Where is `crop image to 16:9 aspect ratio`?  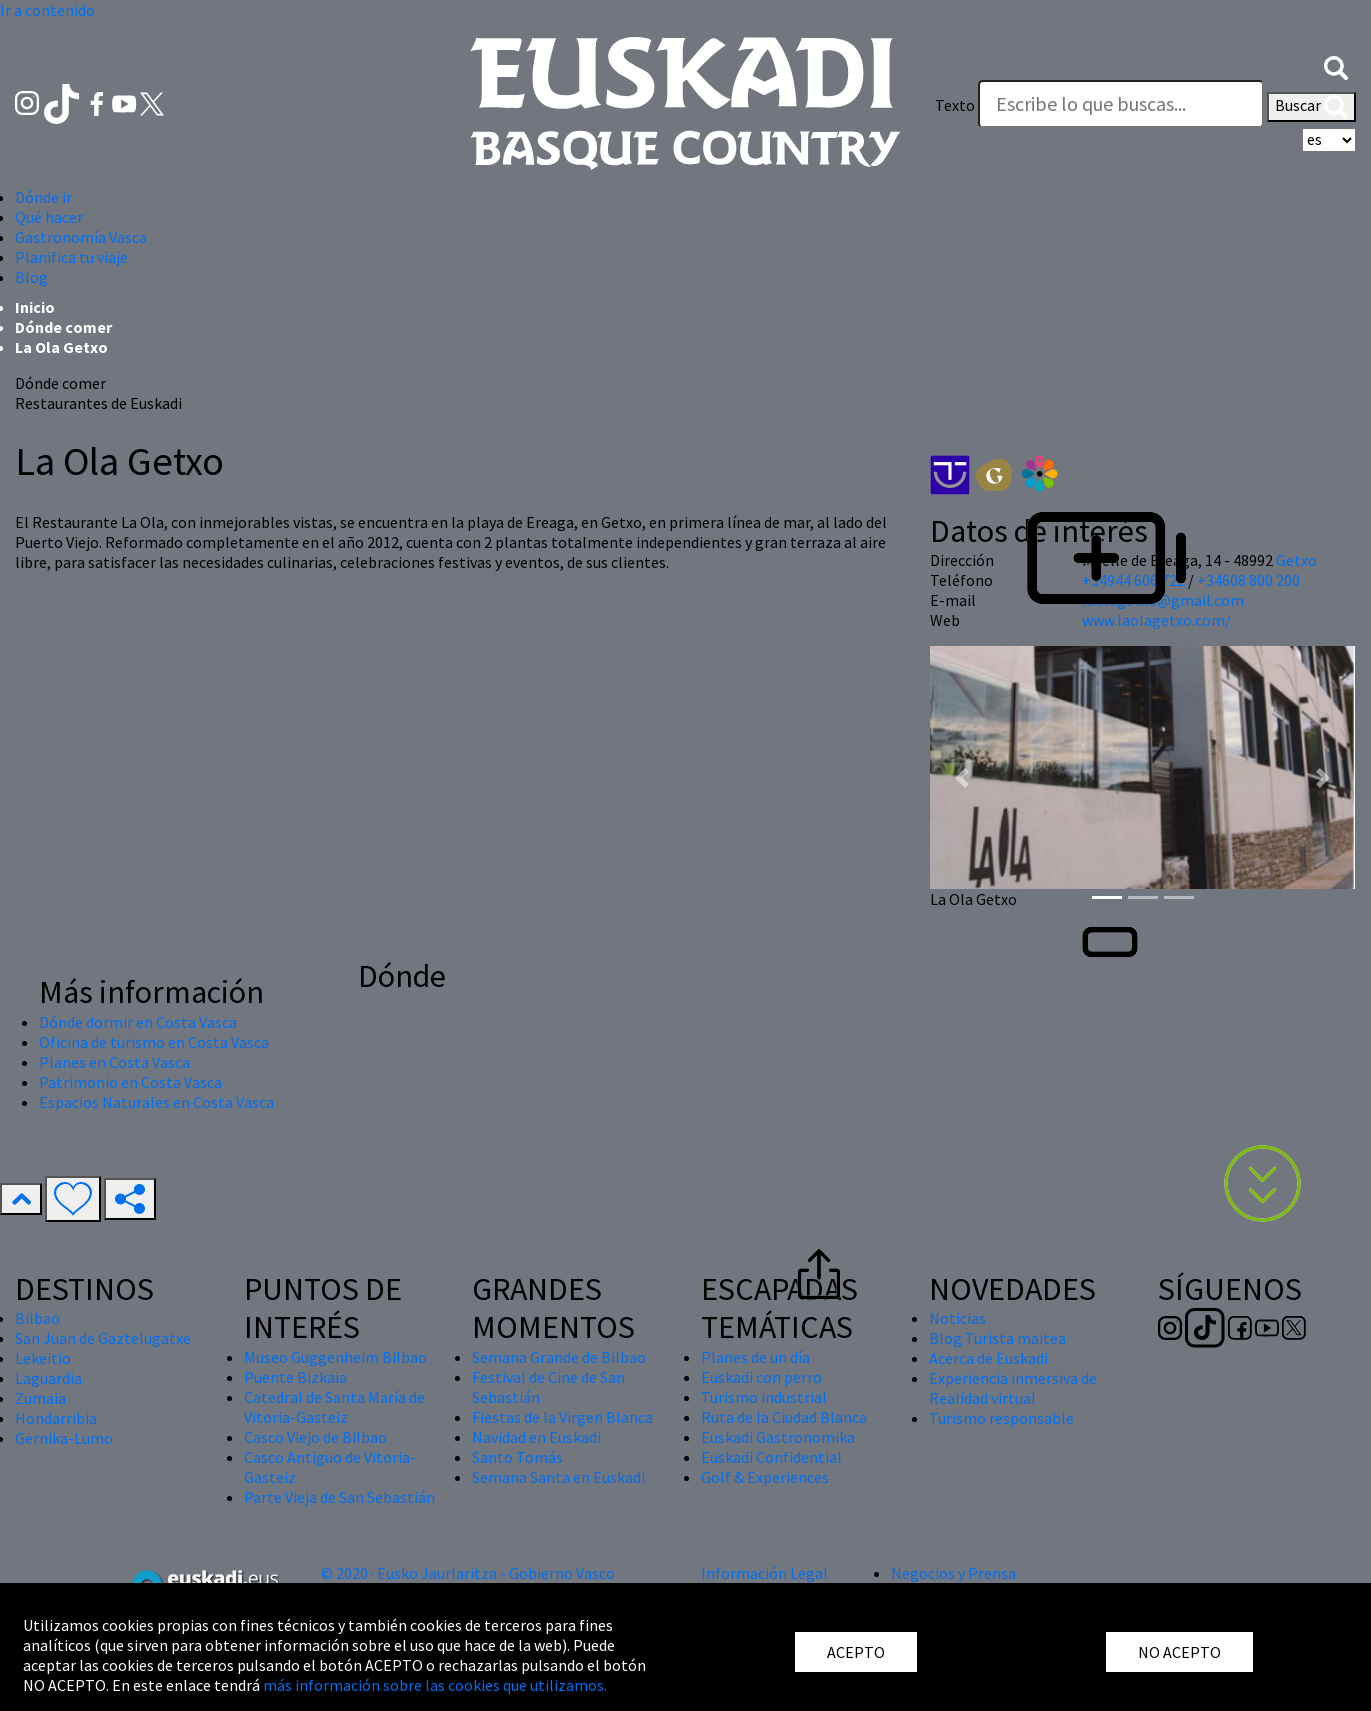 crop image to 16:9 aspect ratio is located at coordinates (1110, 942).